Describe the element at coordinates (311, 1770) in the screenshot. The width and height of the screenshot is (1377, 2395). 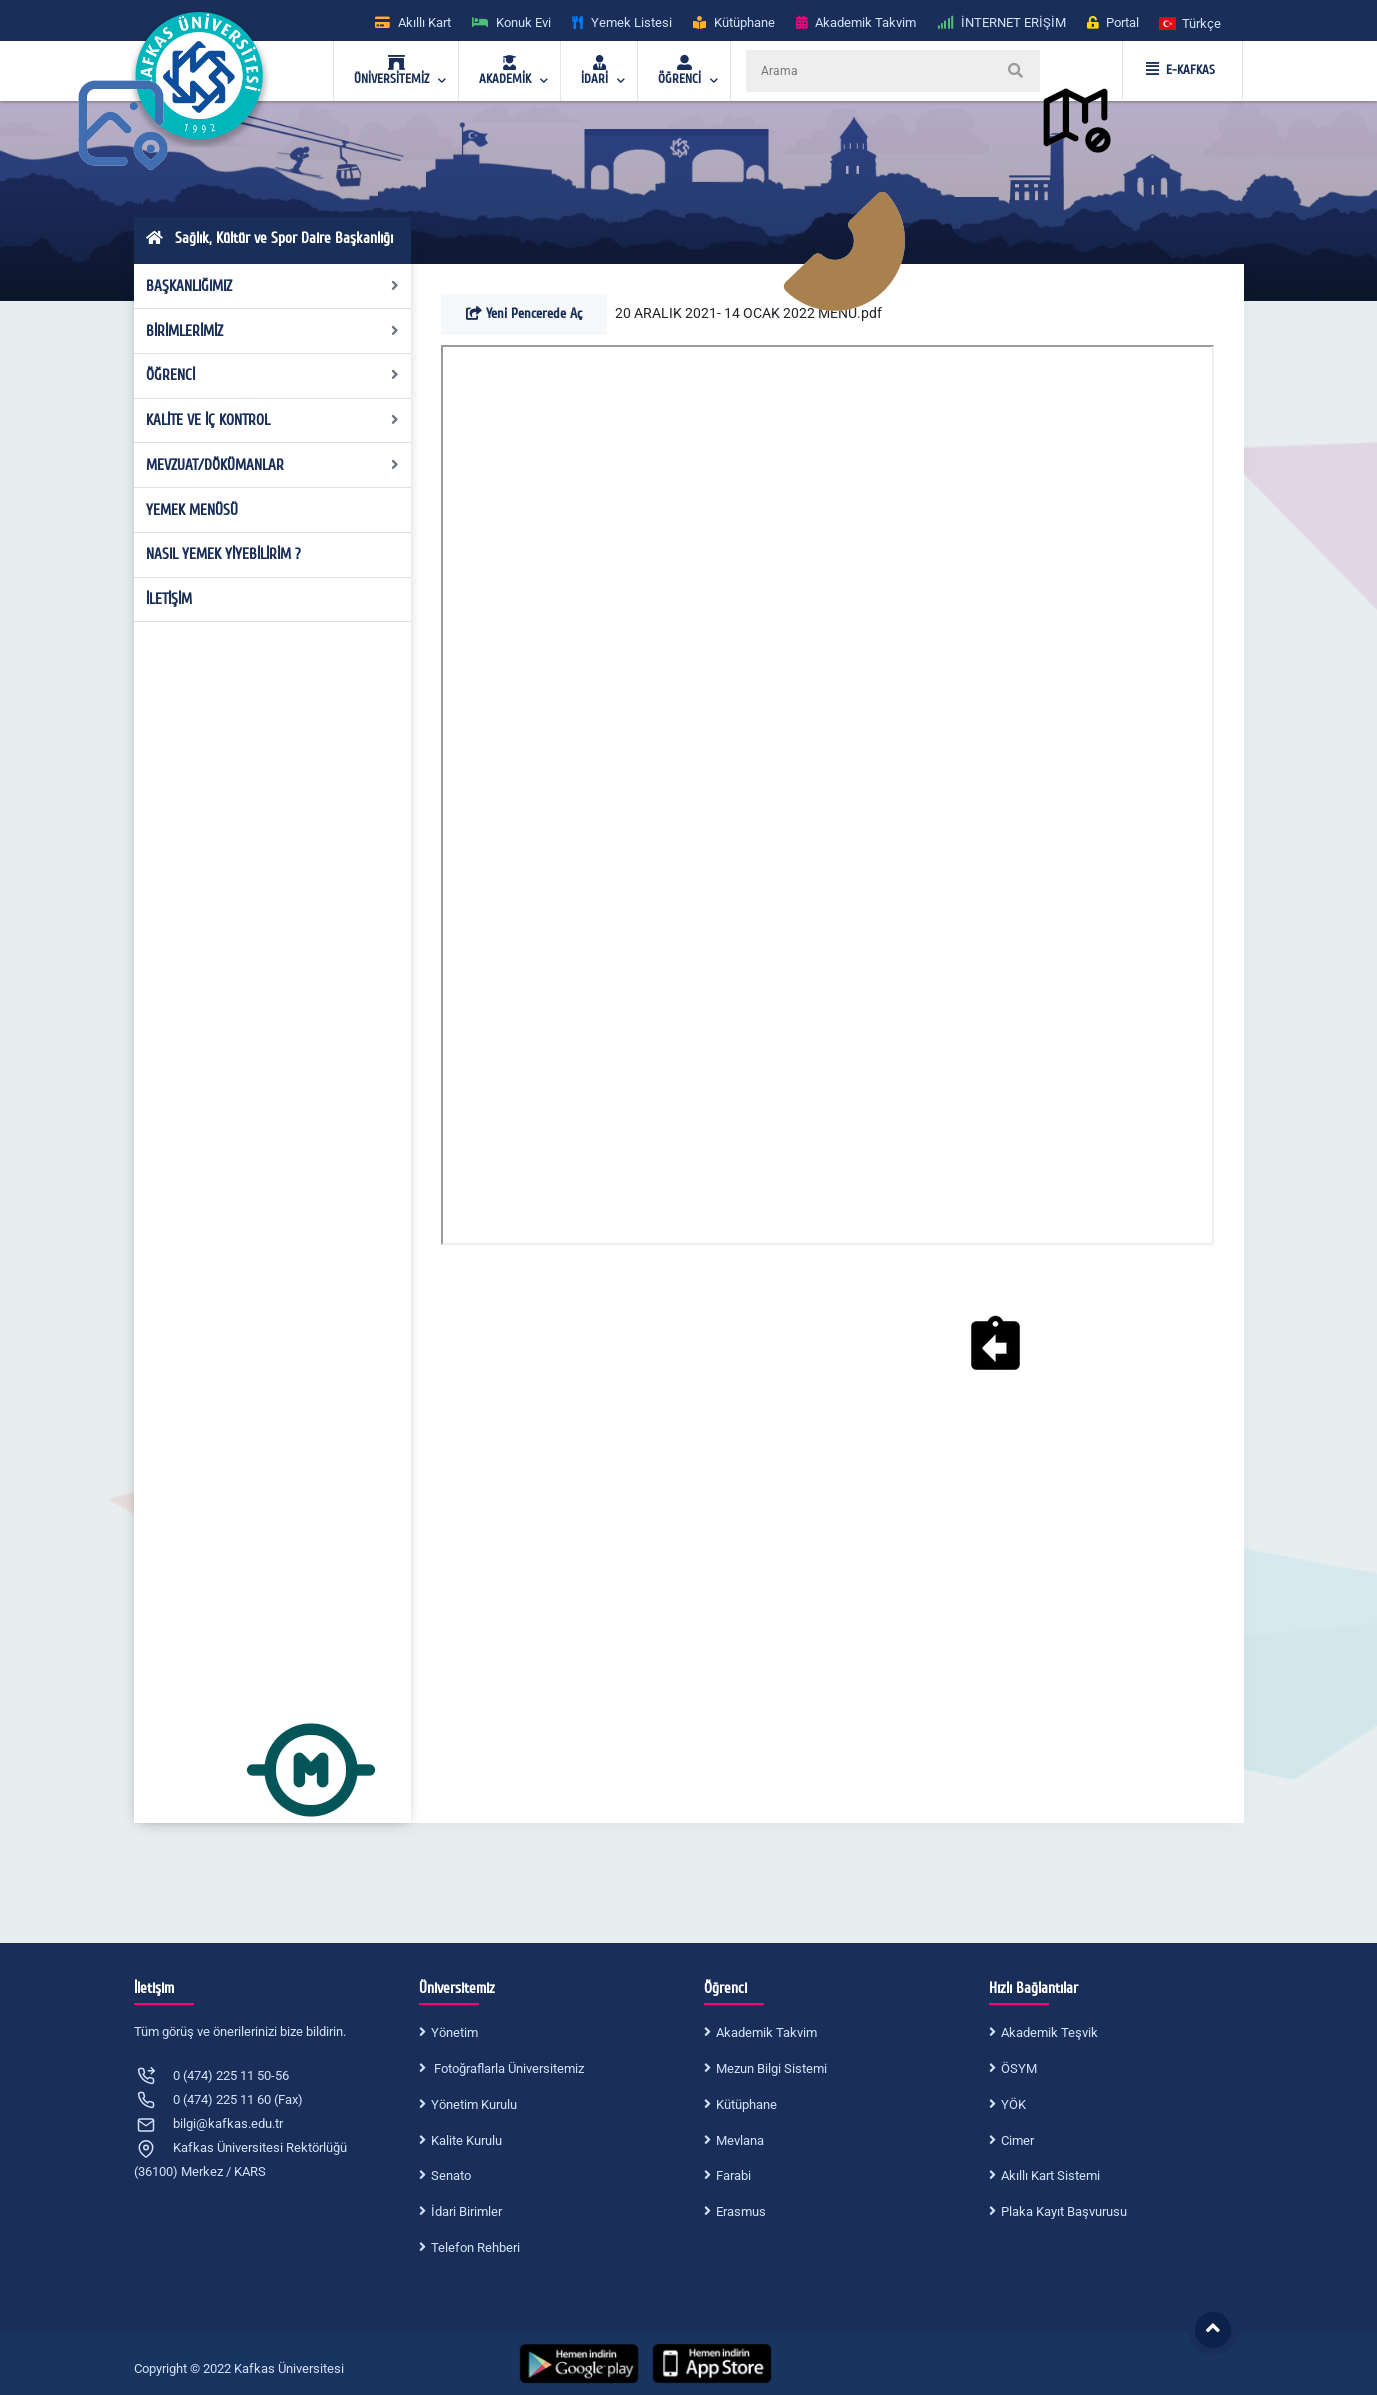
I see `represents a motor component in a circuit diagram` at that location.